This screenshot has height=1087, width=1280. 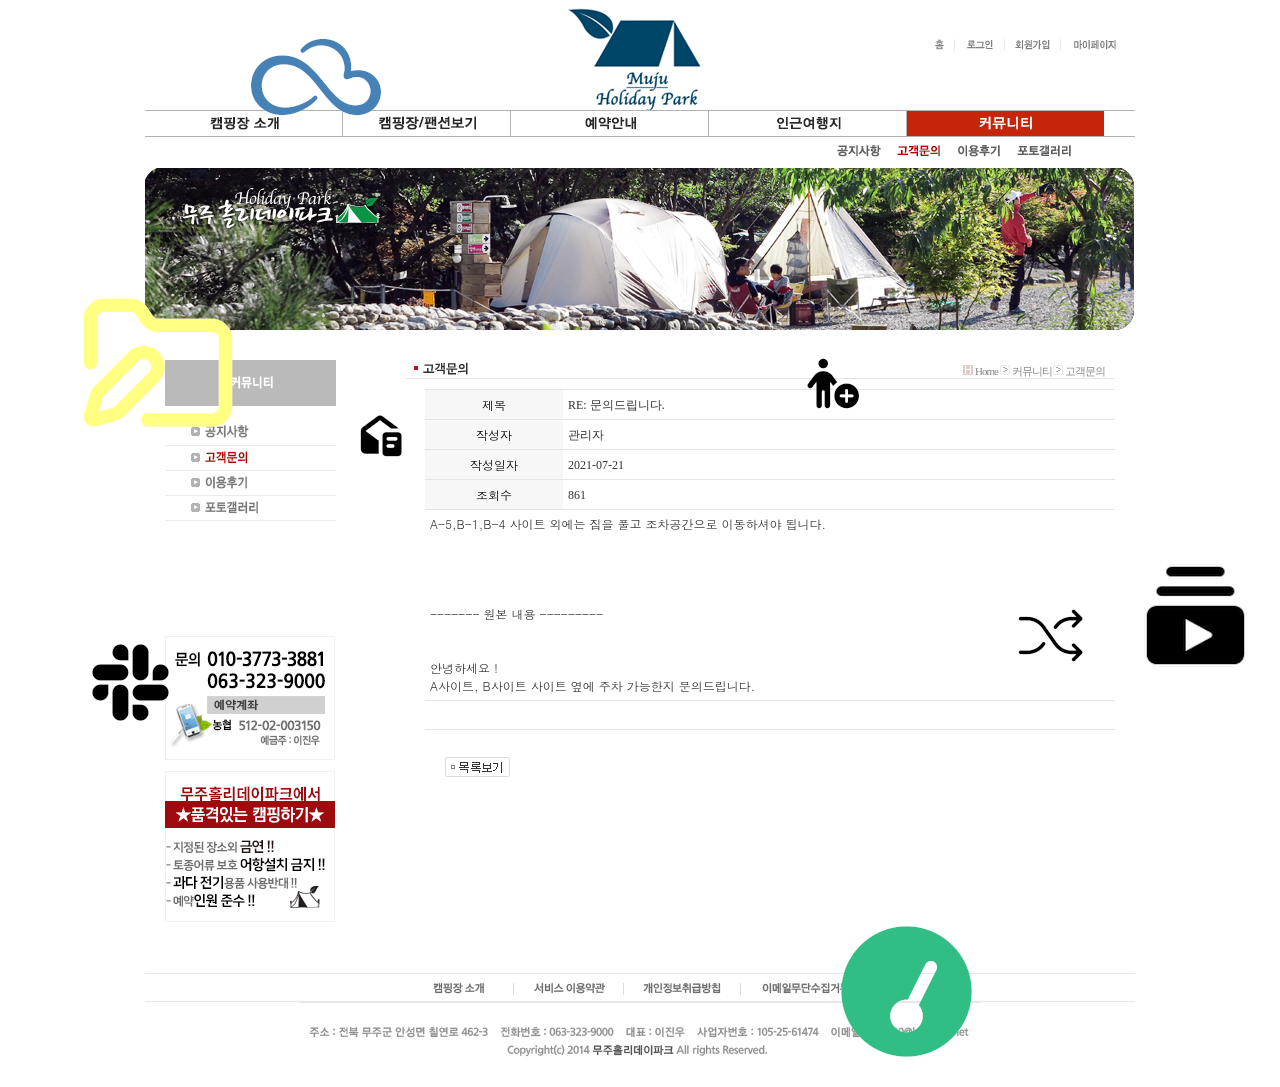 I want to click on skyatlas brand logo, so click(x=316, y=77).